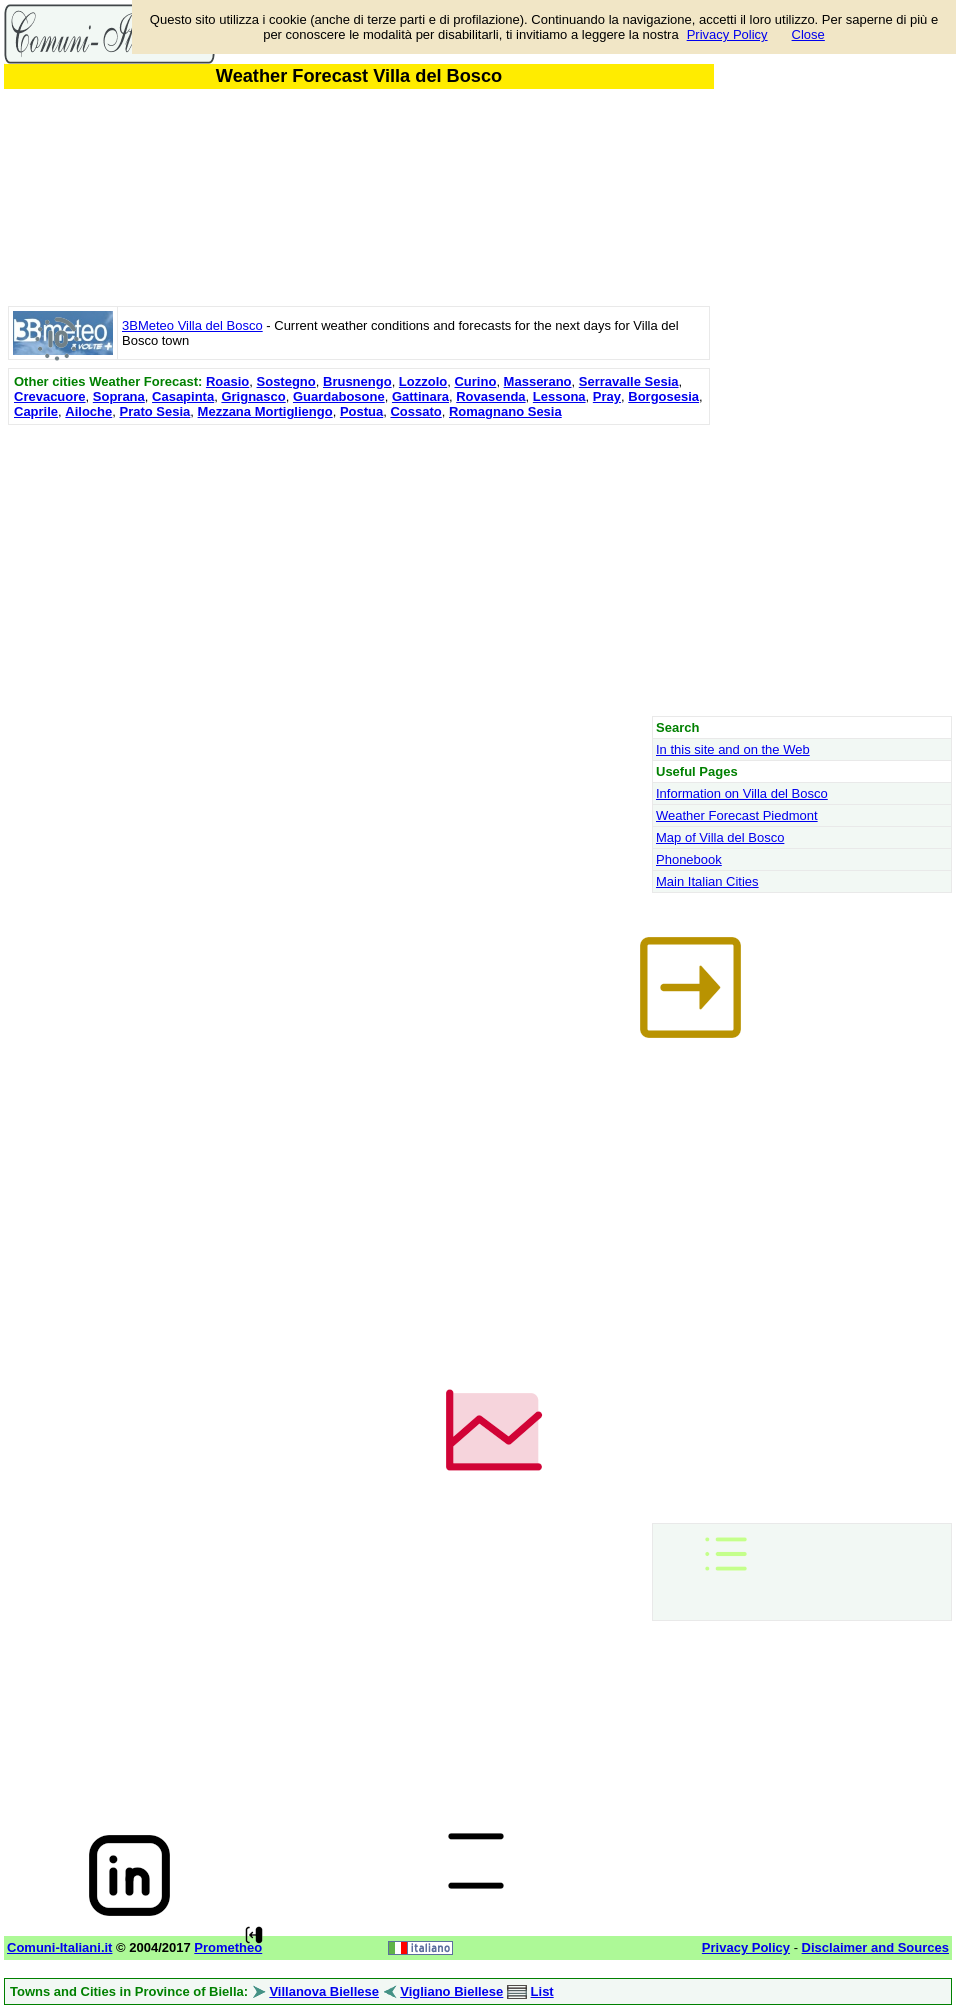 The width and height of the screenshot is (956, 2005). Describe the element at coordinates (726, 1554) in the screenshot. I see `view items in list format` at that location.